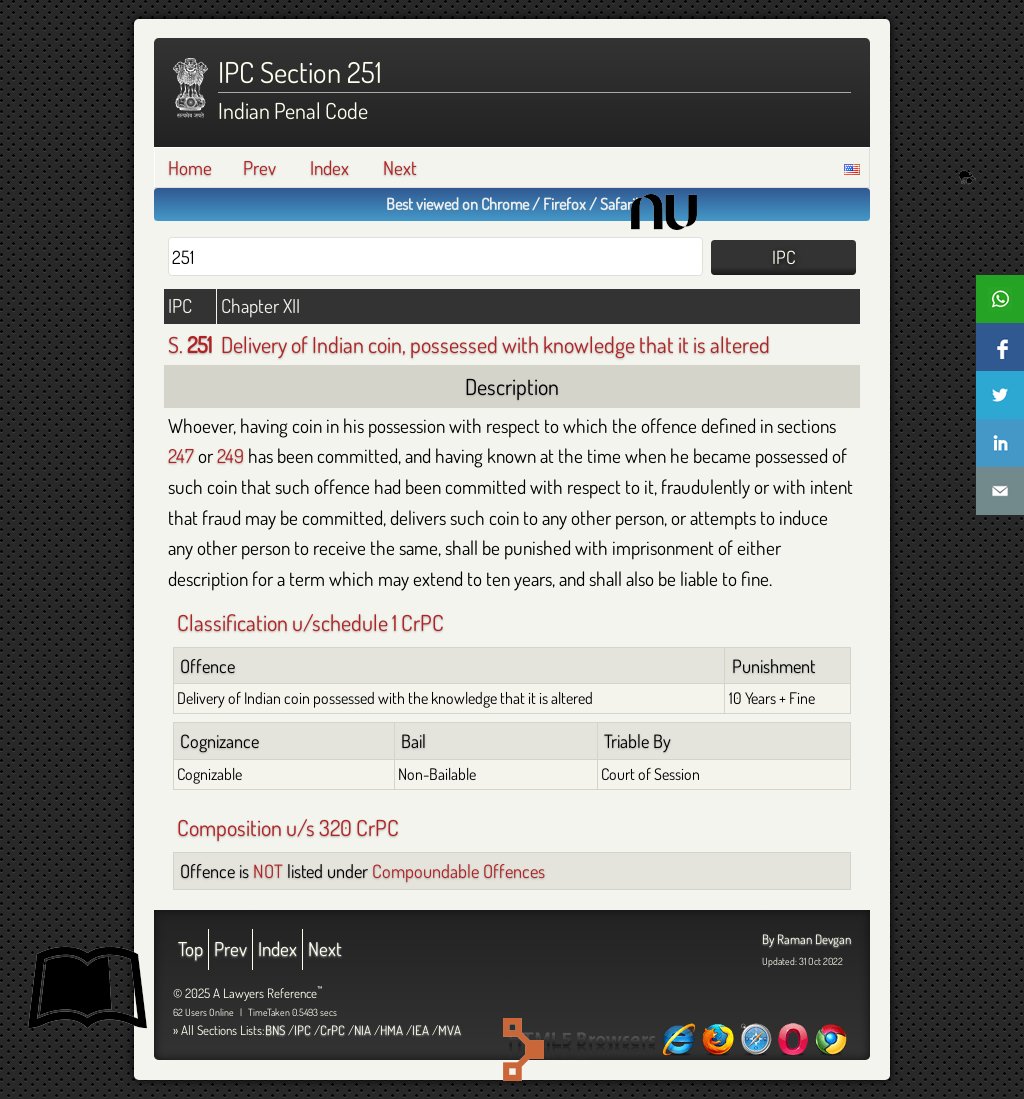  Describe the element at coordinates (87, 987) in the screenshot. I see `visit Leanpub publishing platform` at that location.